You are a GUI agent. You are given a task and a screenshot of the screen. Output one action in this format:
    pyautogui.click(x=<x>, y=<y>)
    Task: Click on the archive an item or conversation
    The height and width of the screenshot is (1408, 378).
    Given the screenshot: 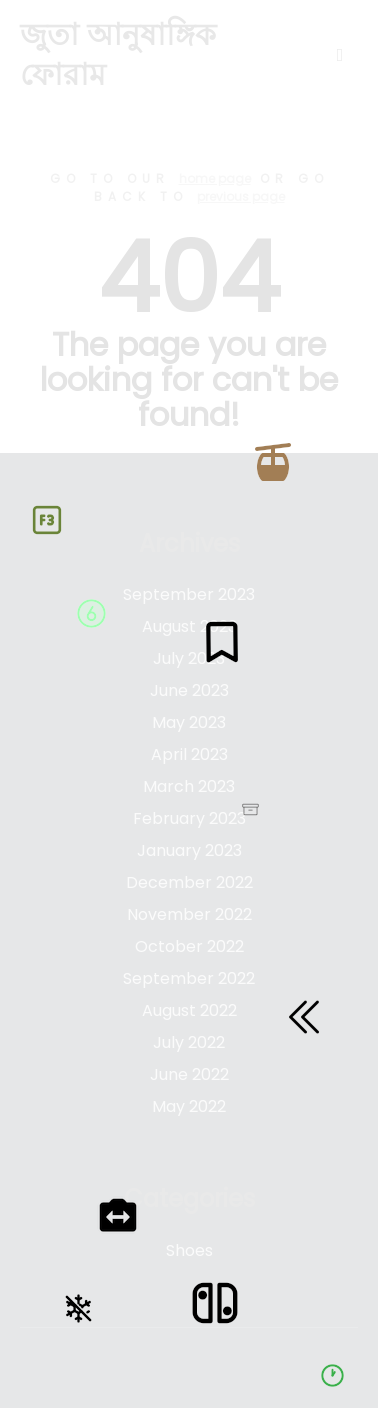 What is the action you would take?
    pyautogui.click(x=250, y=809)
    